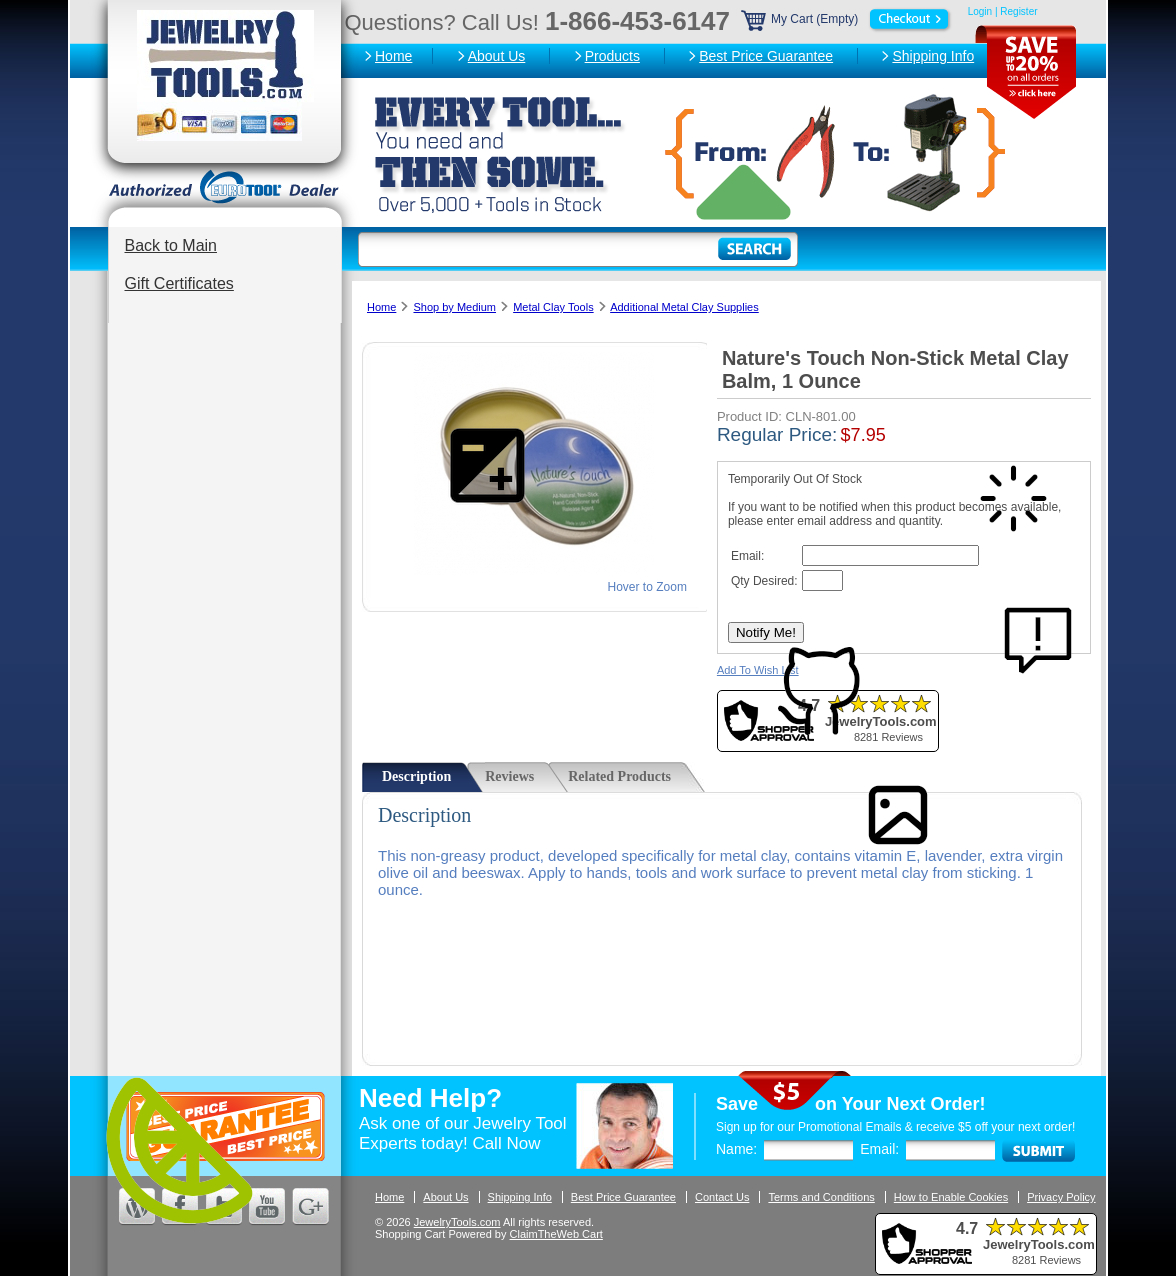  Describe the element at coordinates (818, 691) in the screenshot. I see `open github repository` at that location.